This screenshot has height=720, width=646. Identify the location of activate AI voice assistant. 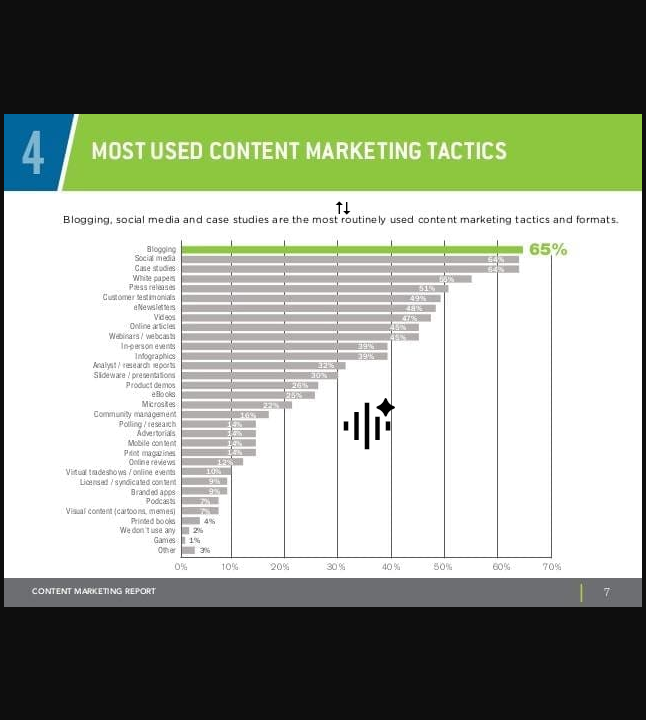
(367, 426).